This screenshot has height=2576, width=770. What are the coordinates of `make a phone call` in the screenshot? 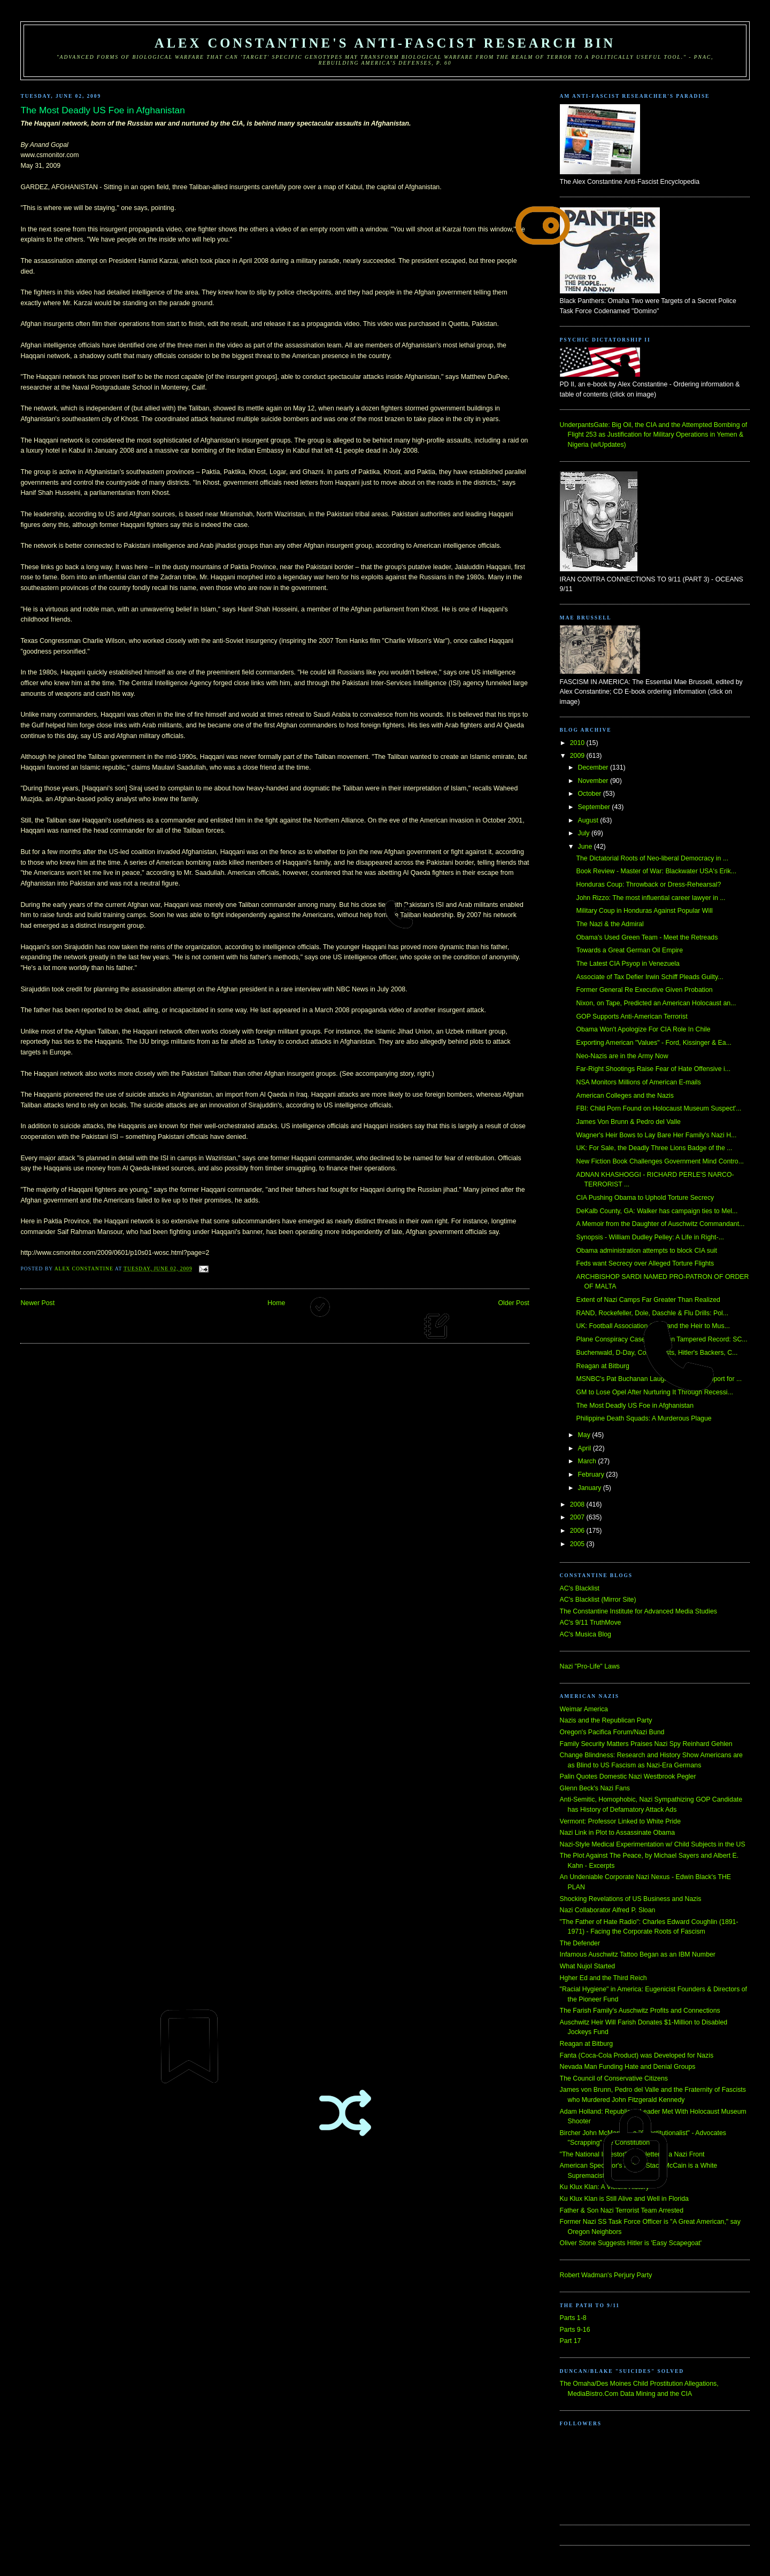 It's located at (679, 1356).